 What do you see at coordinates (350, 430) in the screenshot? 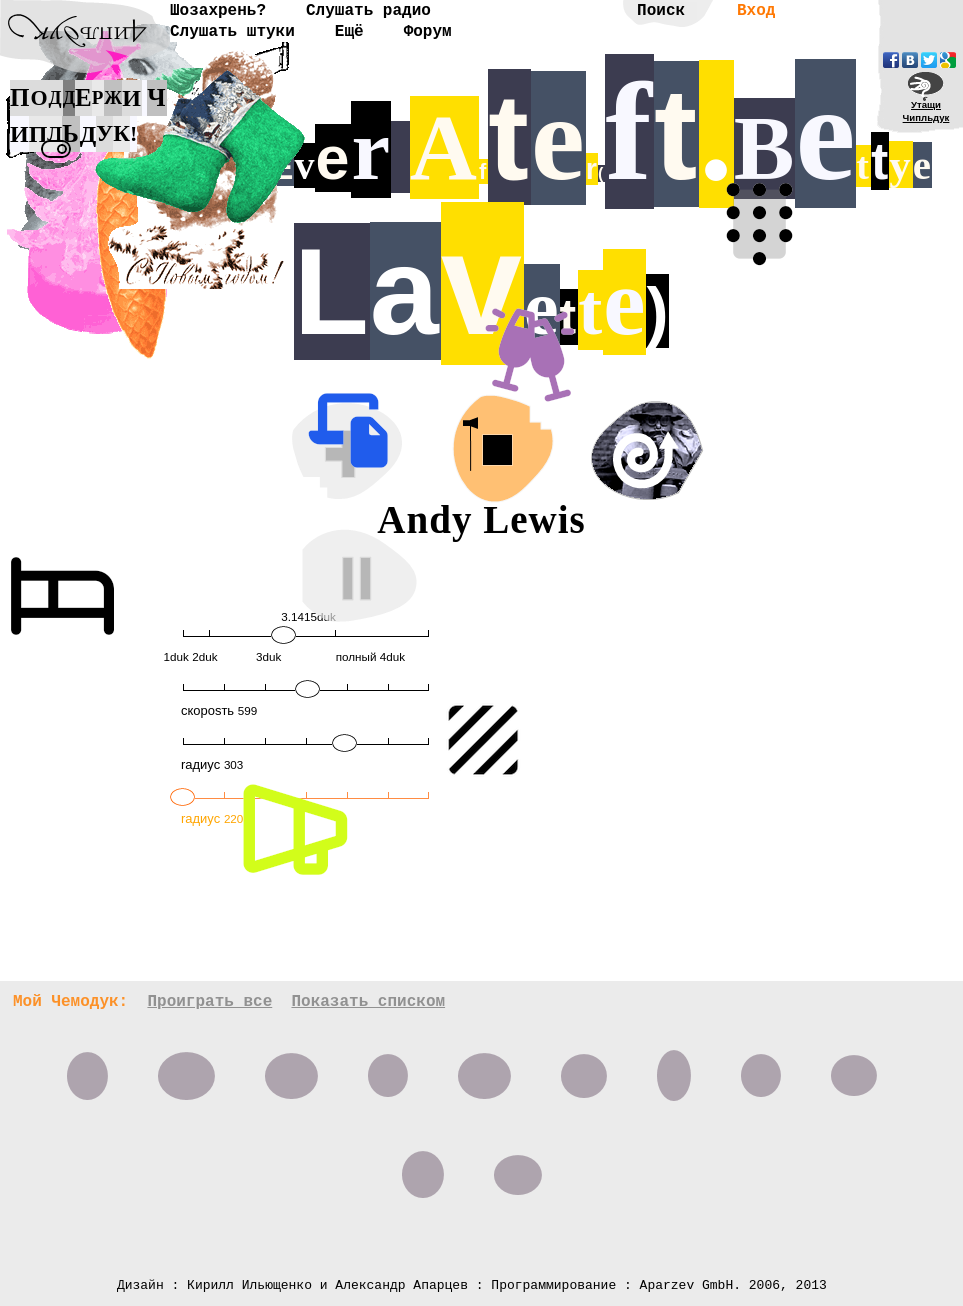
I see `access files on your computer` at bounding box center [350, 430].